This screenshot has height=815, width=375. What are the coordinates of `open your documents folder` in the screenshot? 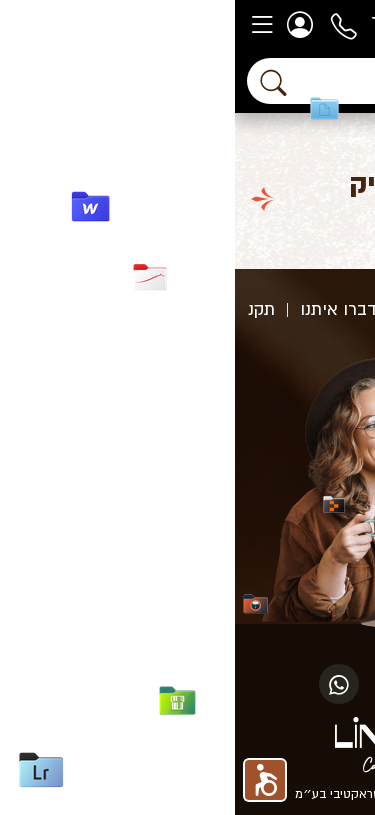 It's located at (324, 108).